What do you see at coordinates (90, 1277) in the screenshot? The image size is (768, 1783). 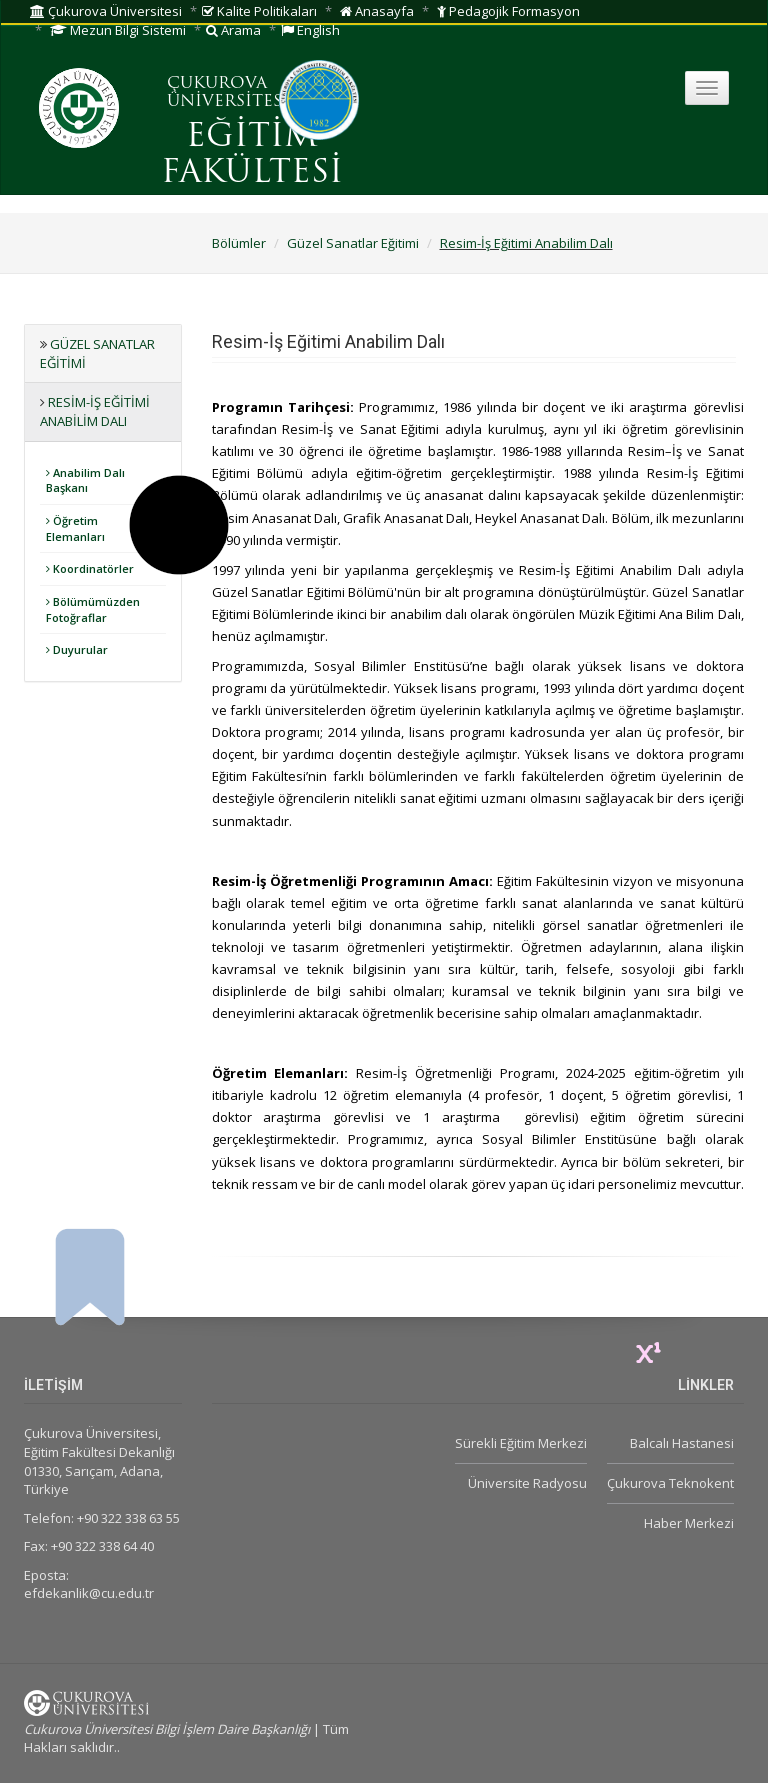 I see `indicates a saved or bookmarked item` at bounding box center [90, 1277].